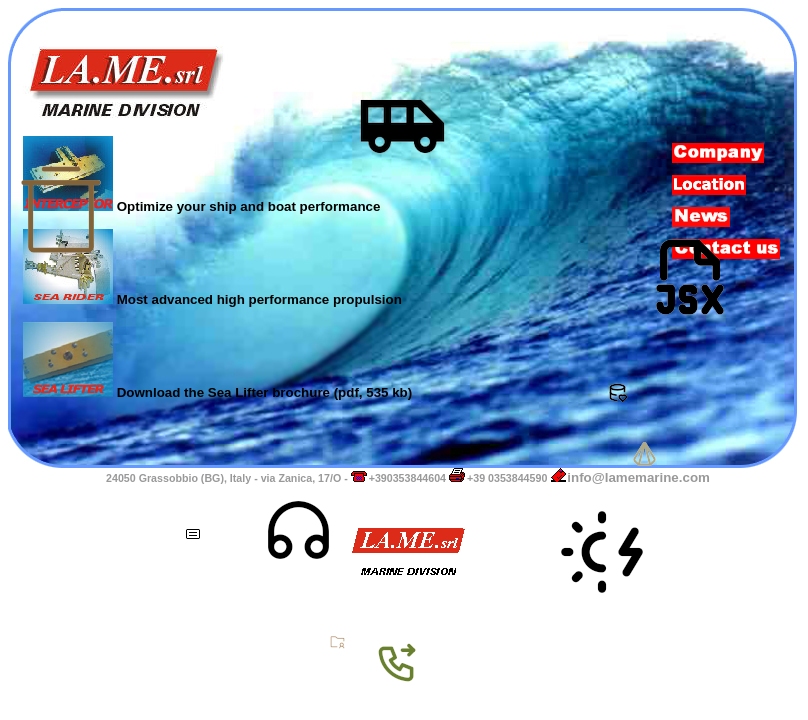  What do you see at coordinates (602, 552) in the screenshot?
I see `solar power or solar energy settings` at bounding box center [602, 552].